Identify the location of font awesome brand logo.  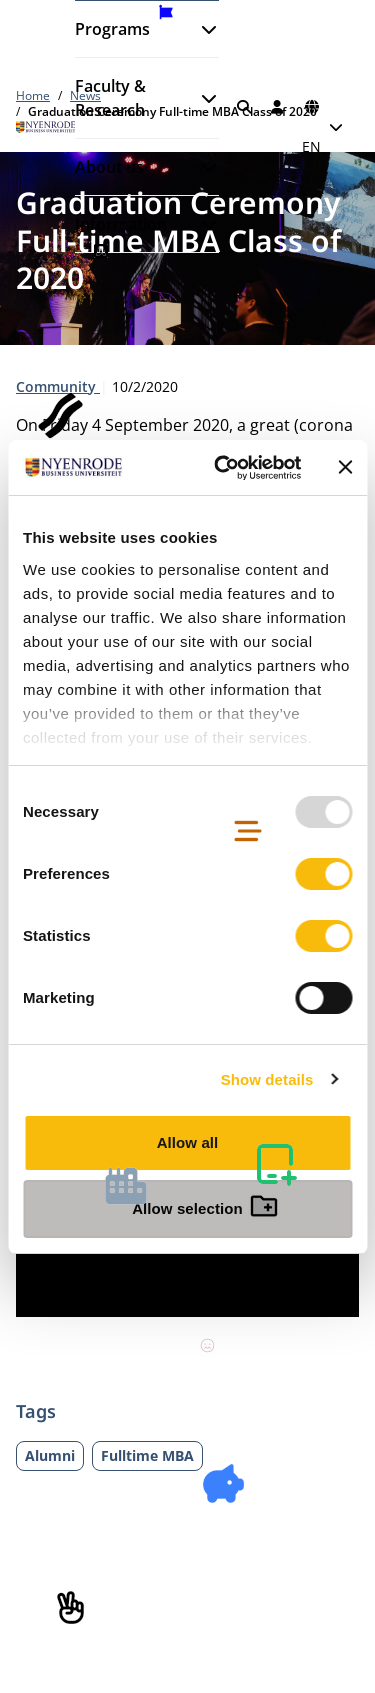
(166, 12).